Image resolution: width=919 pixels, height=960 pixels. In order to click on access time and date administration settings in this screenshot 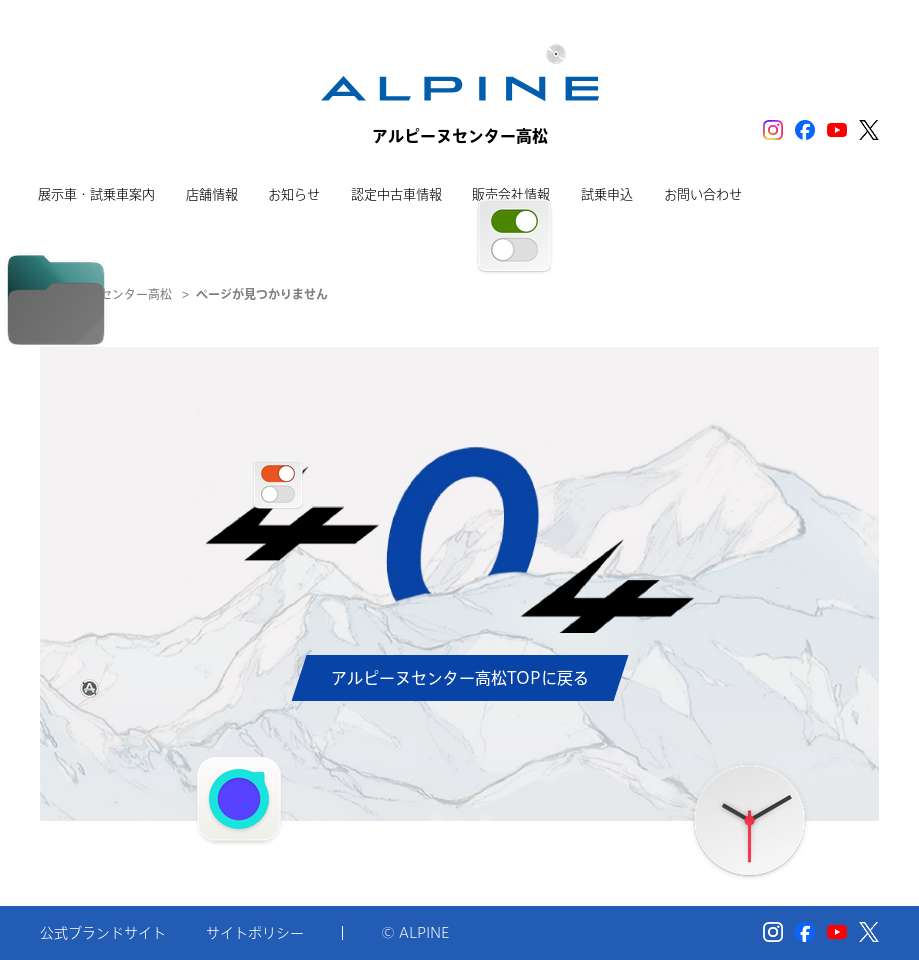, I will do `click(749, 820)`.